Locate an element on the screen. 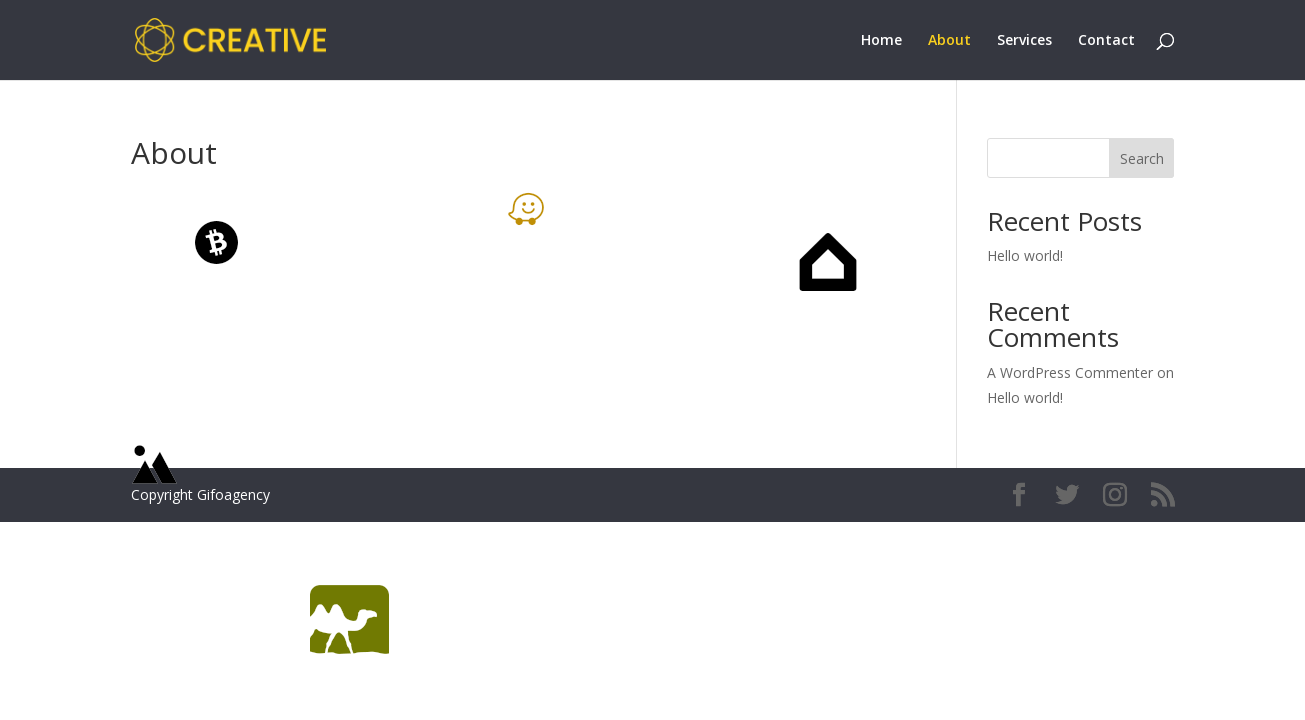 The width and height of the screenshot is (1305, 720). bitcoin cash cryptocurrency logo is located at coordinates (216, 242).